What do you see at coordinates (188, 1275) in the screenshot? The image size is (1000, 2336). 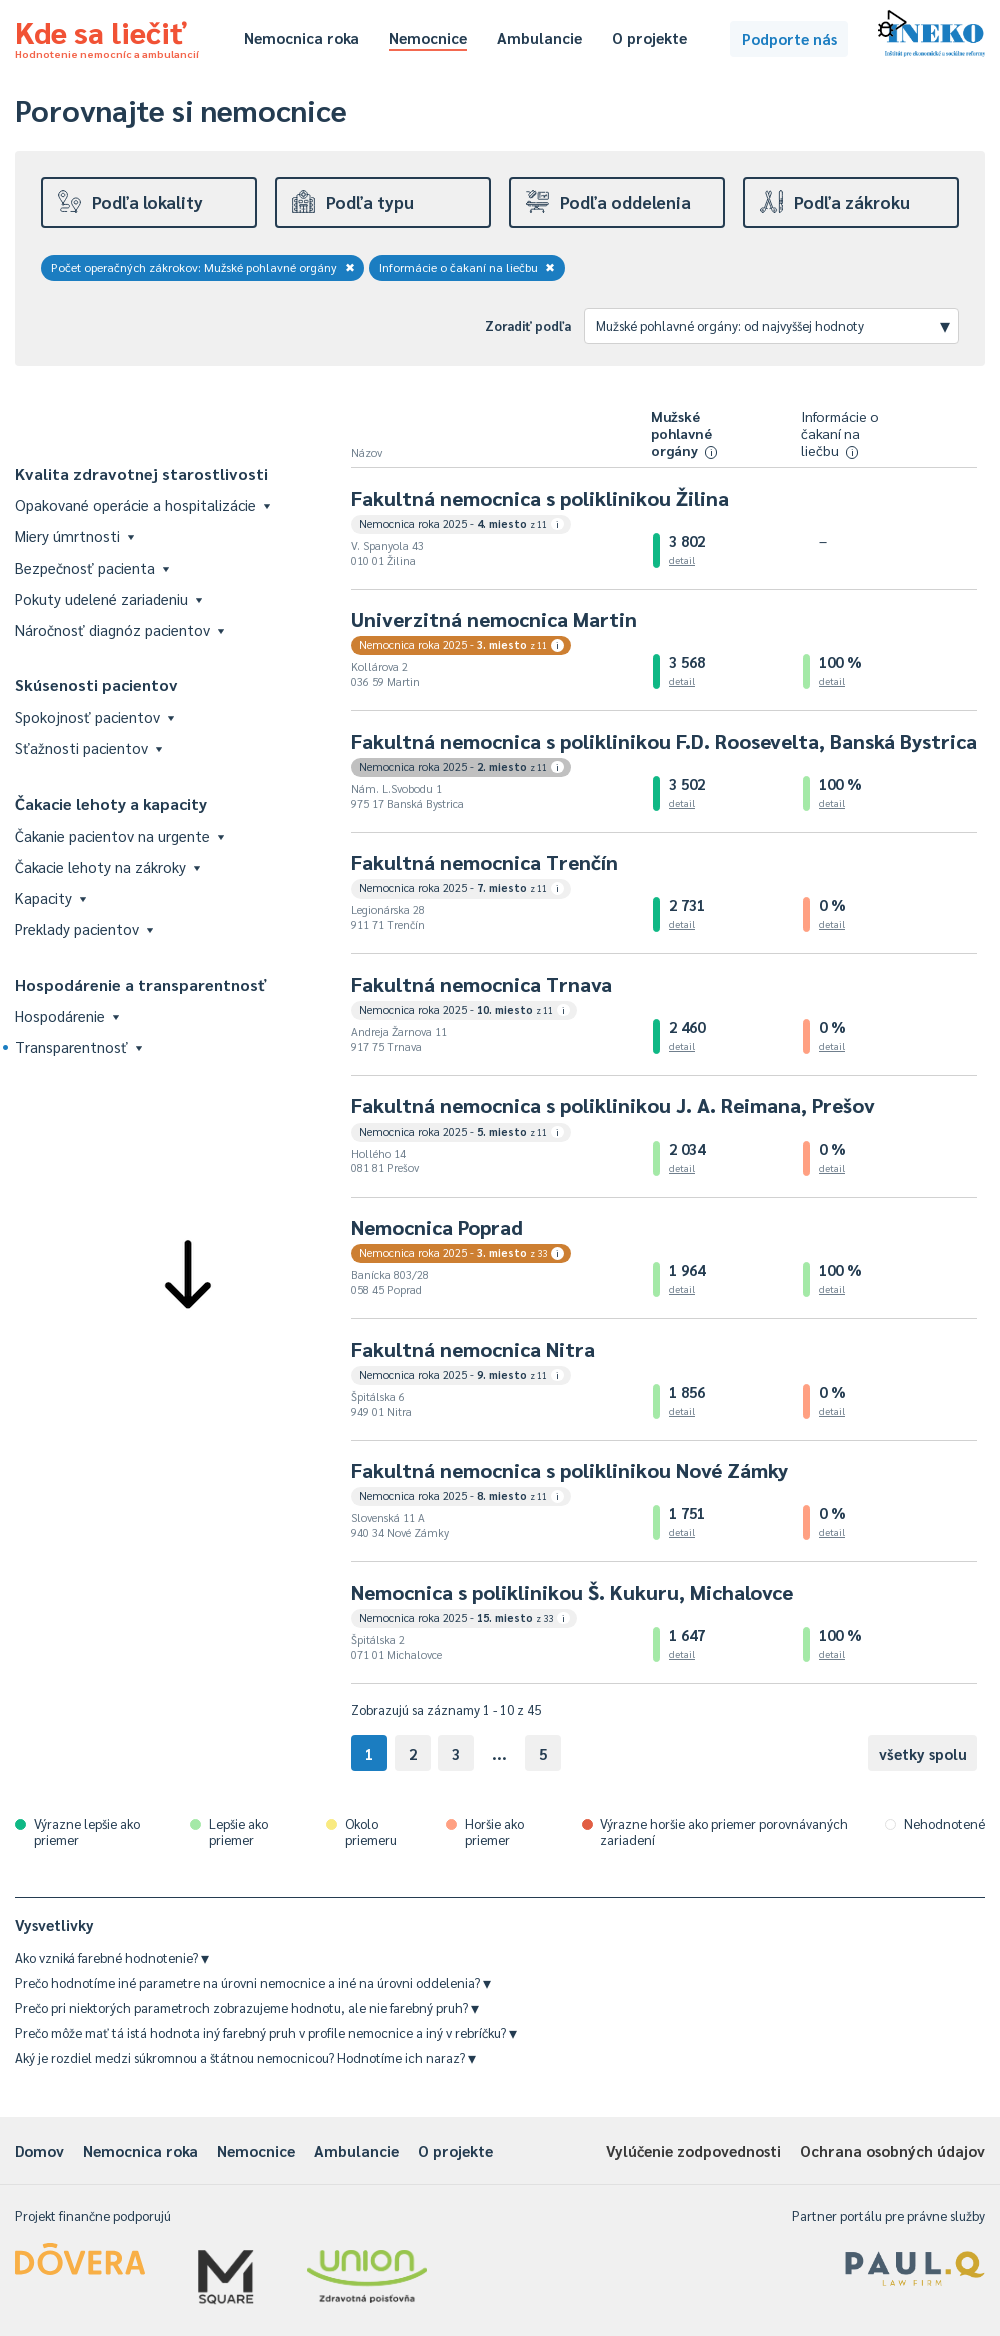 I see `navigate or scroll downward` at bounding box center [188, 1275].